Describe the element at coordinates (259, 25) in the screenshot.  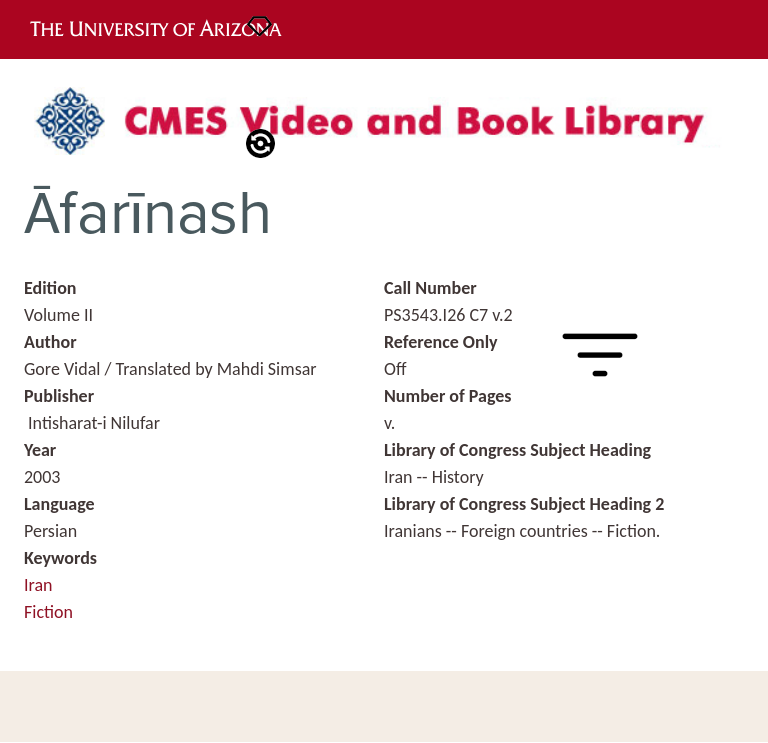
I see `indicates Ruby programming language` at that location.